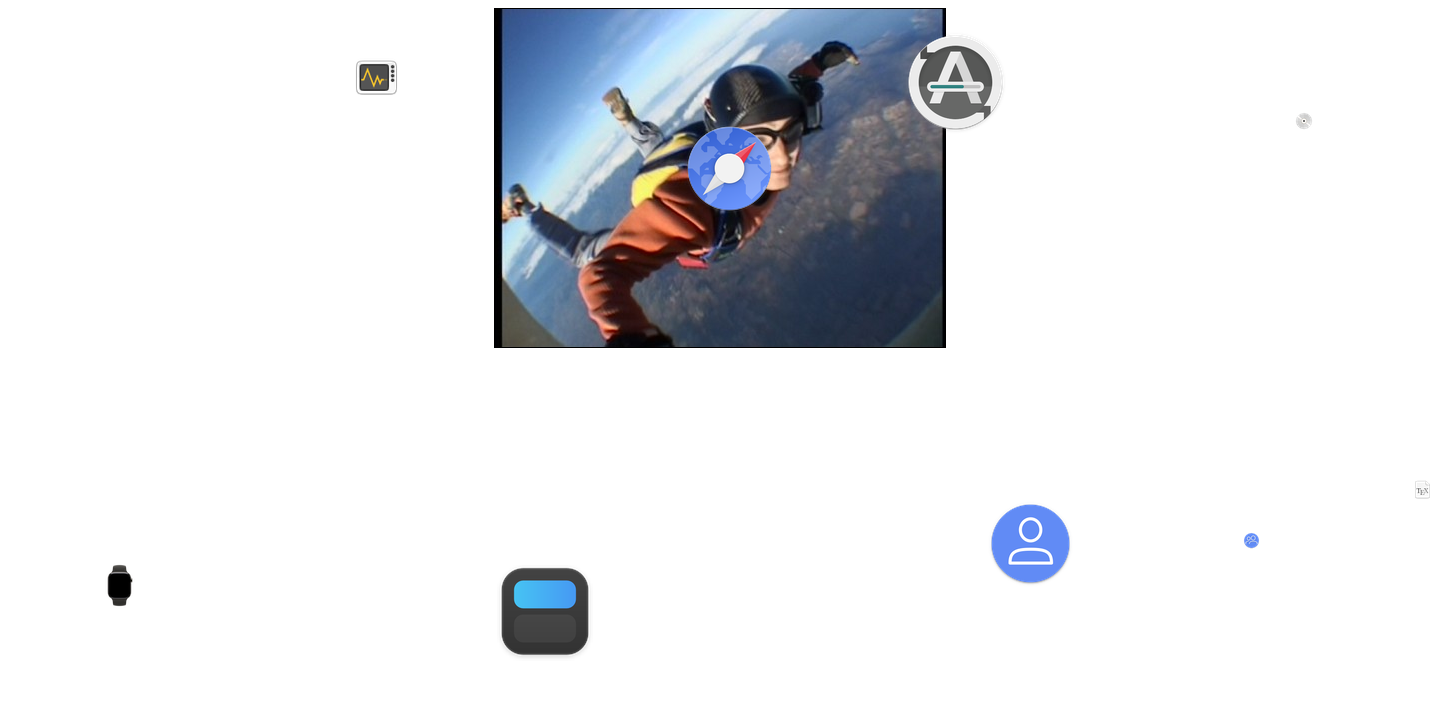 This screenshot has height=720, width=1440. I want to click on apple watch series 10 device icon, so click(119, 585).